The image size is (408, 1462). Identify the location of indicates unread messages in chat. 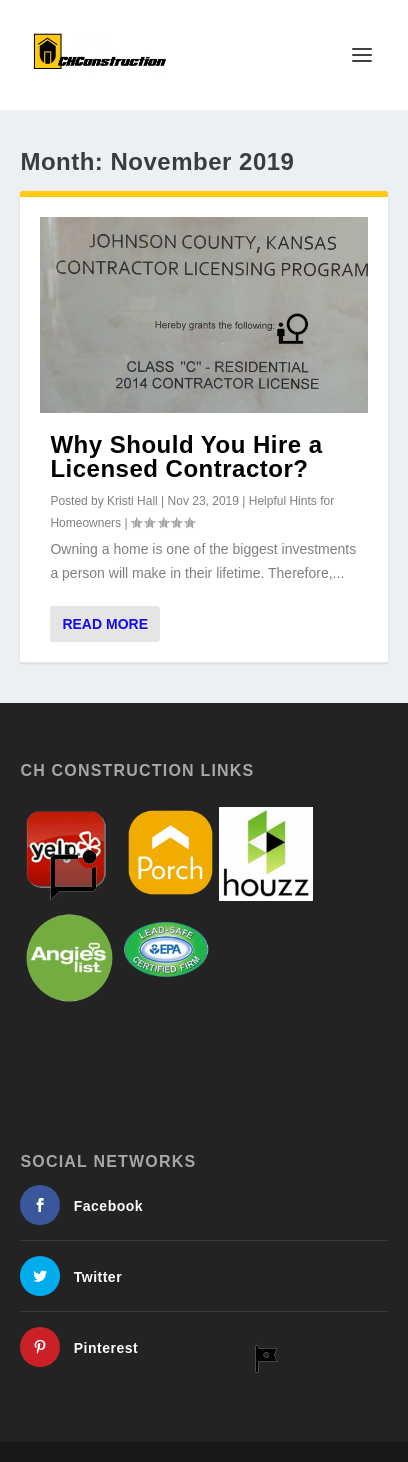
(73, 877).